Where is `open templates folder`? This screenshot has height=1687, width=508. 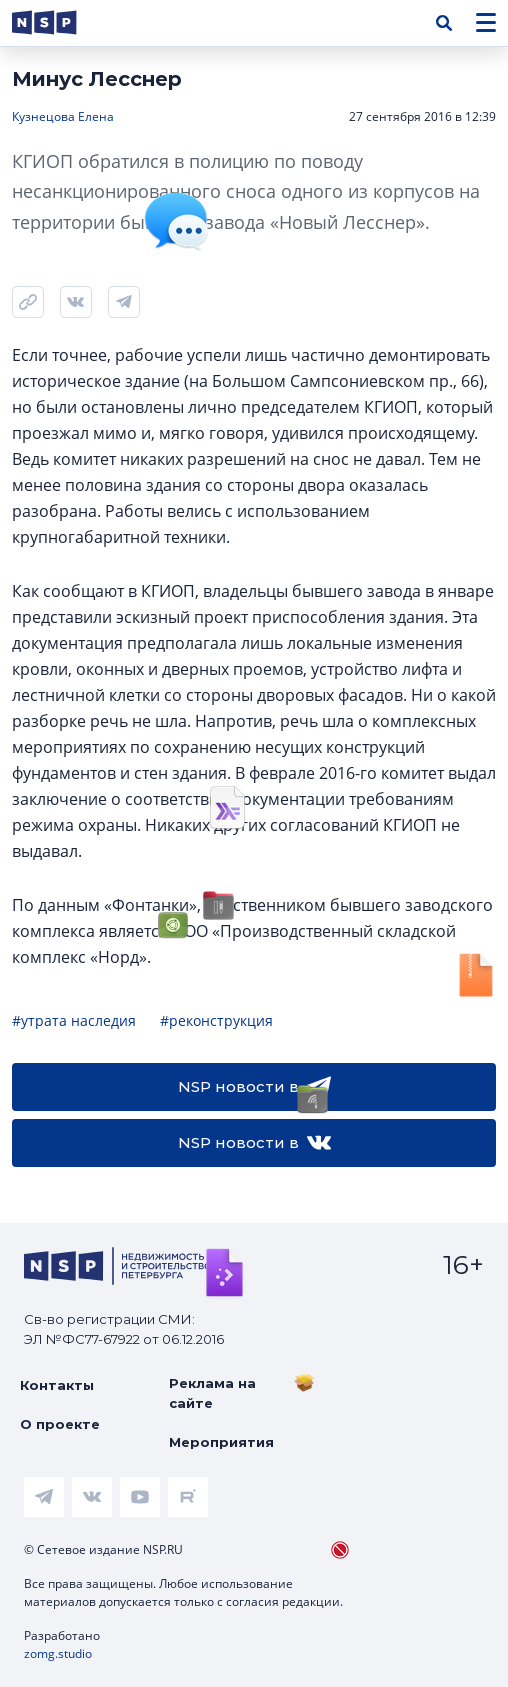 open templates folder is located at coordinates (218, 905).